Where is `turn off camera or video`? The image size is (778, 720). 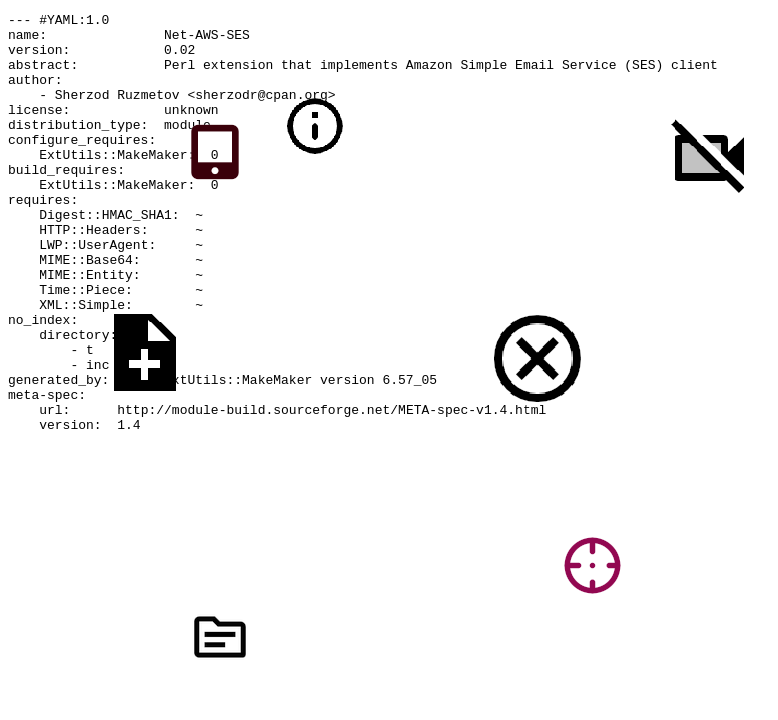 turn off camera or video is located at coordinates (709, 158).